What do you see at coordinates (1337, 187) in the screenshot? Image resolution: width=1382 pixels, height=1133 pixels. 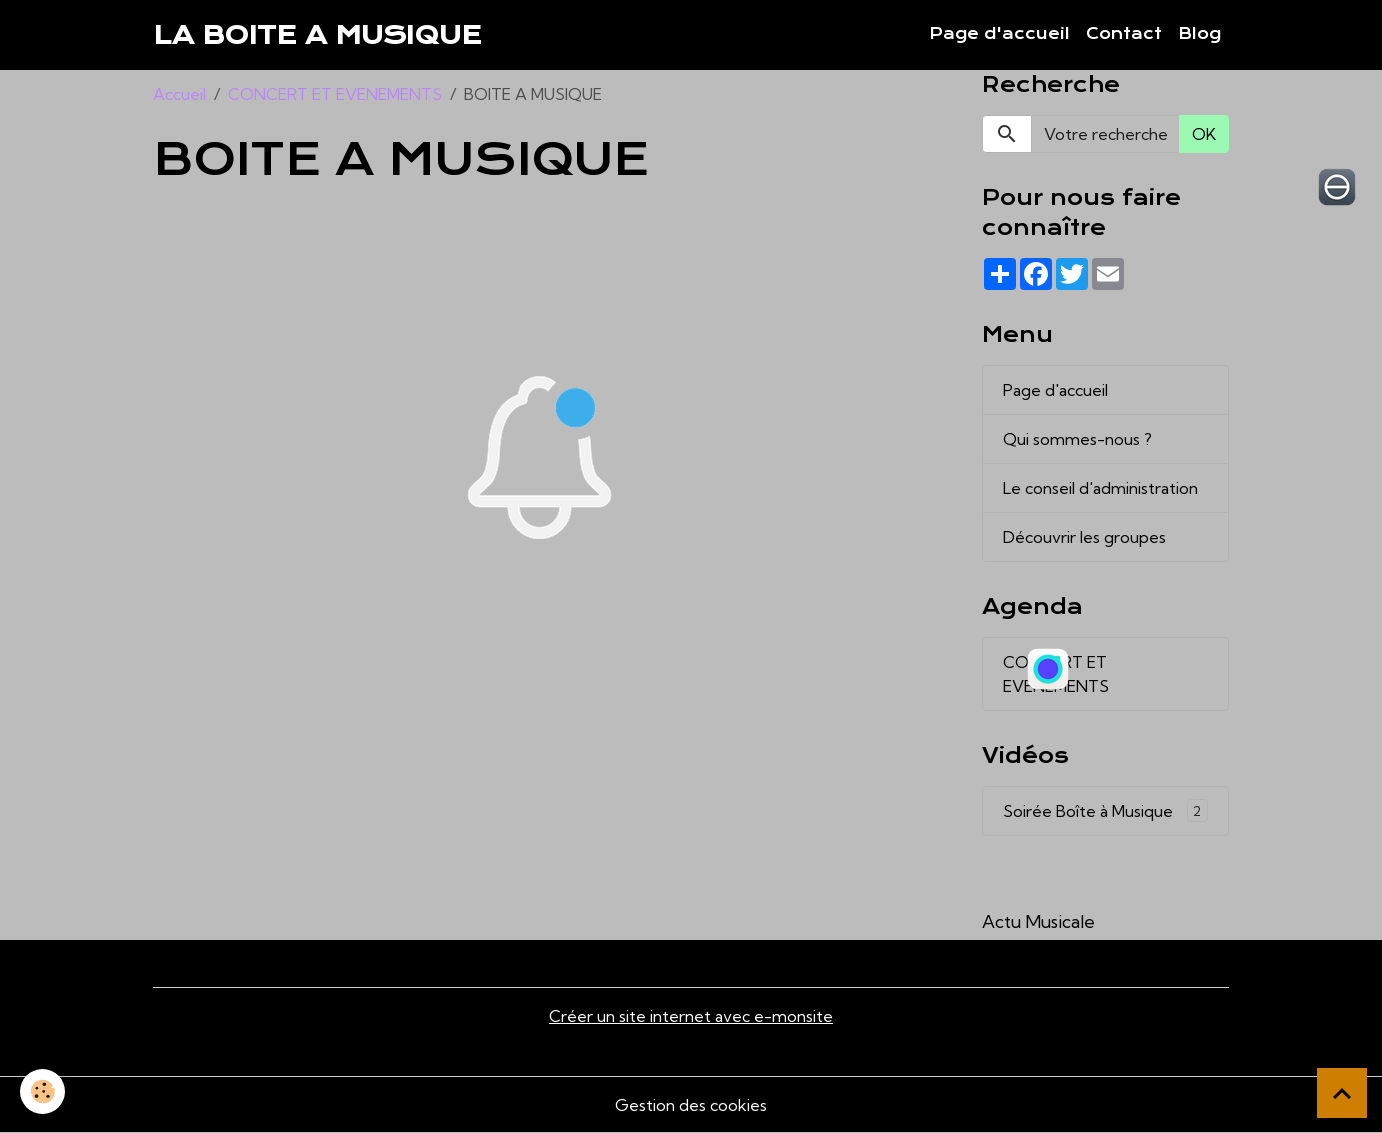 I see `suspend or pause an application` at bounding box center [1337, 187].